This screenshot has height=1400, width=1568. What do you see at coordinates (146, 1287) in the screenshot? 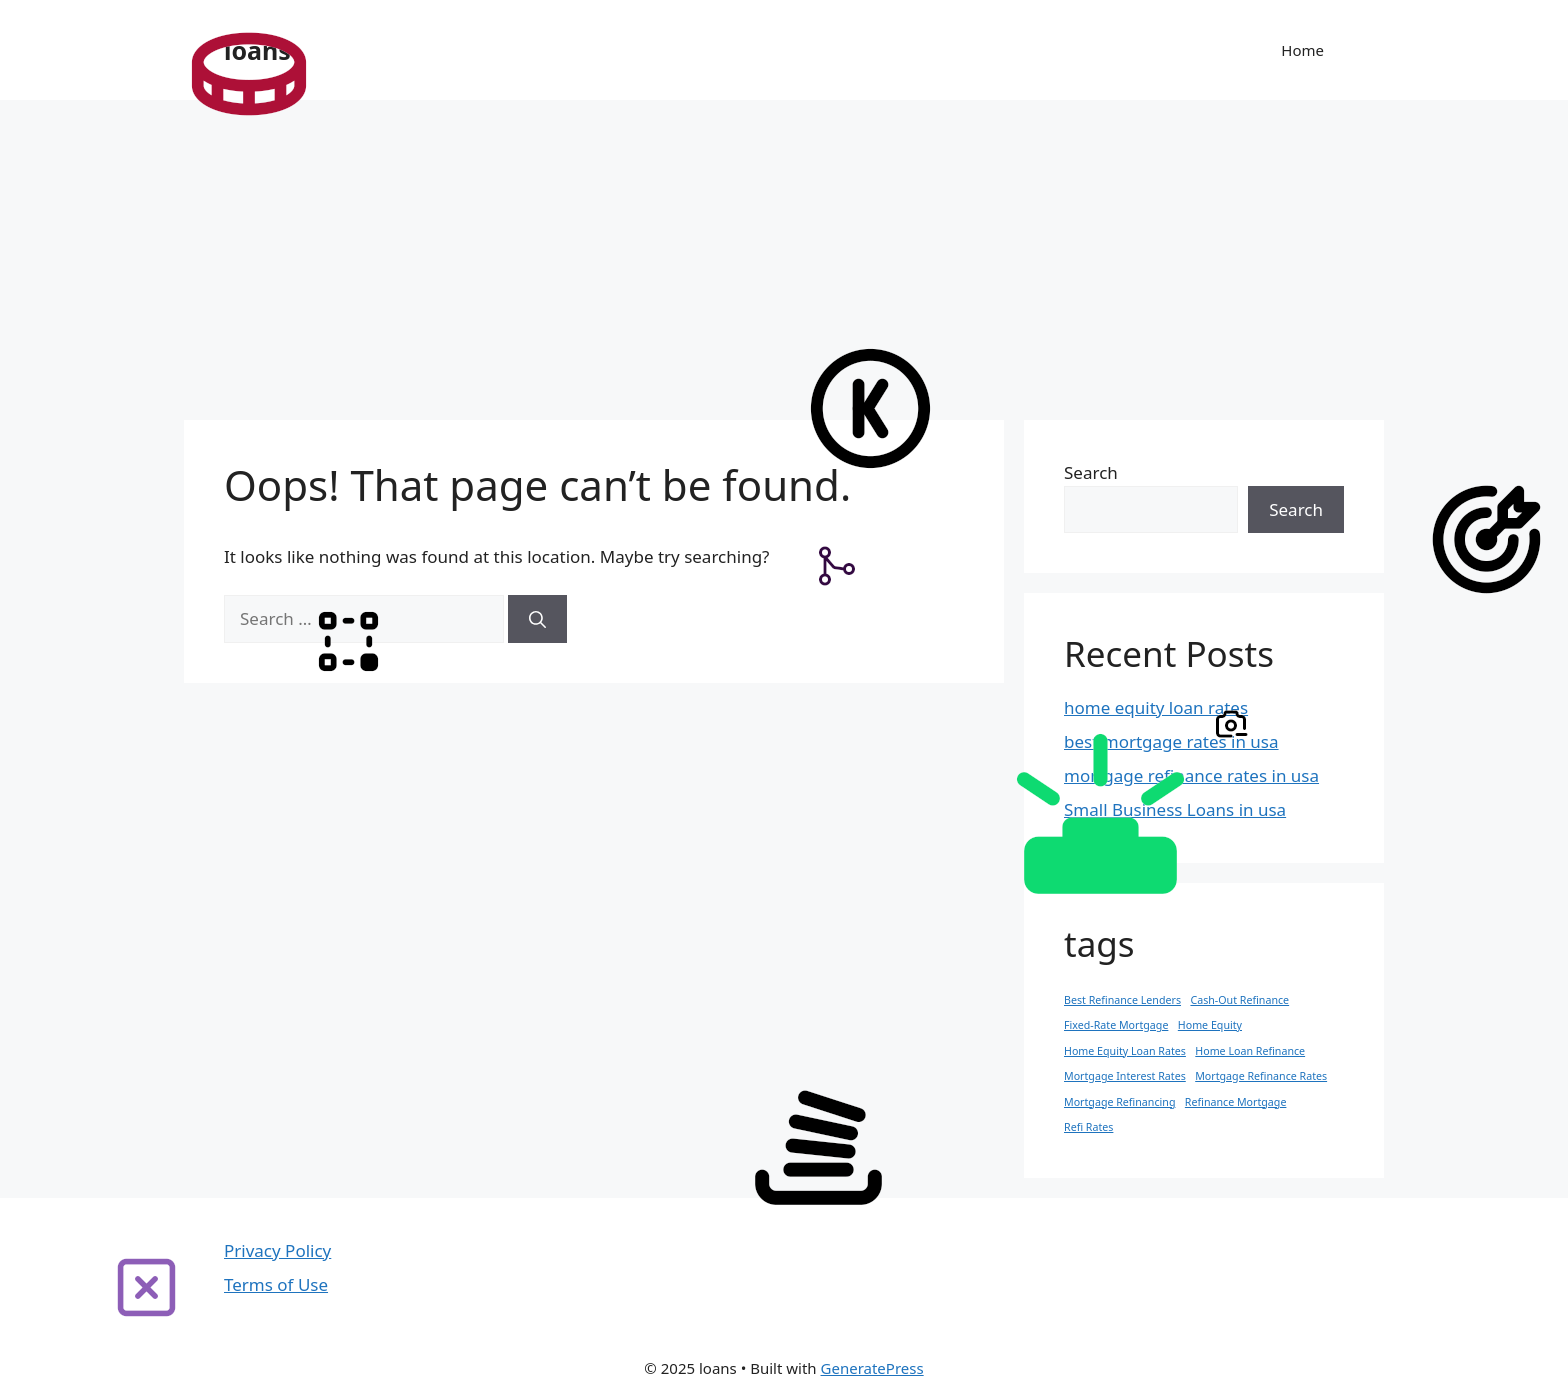
I see `close or dismiss a dialog box` at bounding box center [146, 1287].